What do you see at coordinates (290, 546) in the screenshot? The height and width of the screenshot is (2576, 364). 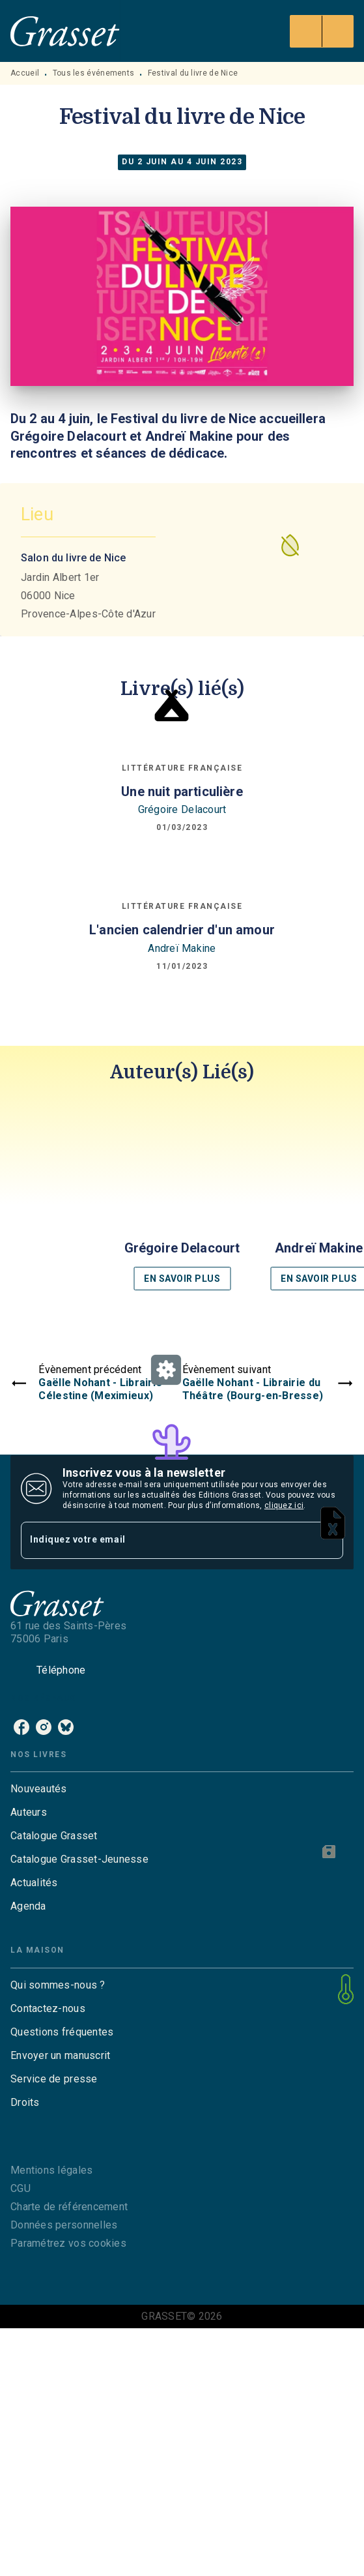 I see `disable water or liquid detection` at bounding box center [290, 546].